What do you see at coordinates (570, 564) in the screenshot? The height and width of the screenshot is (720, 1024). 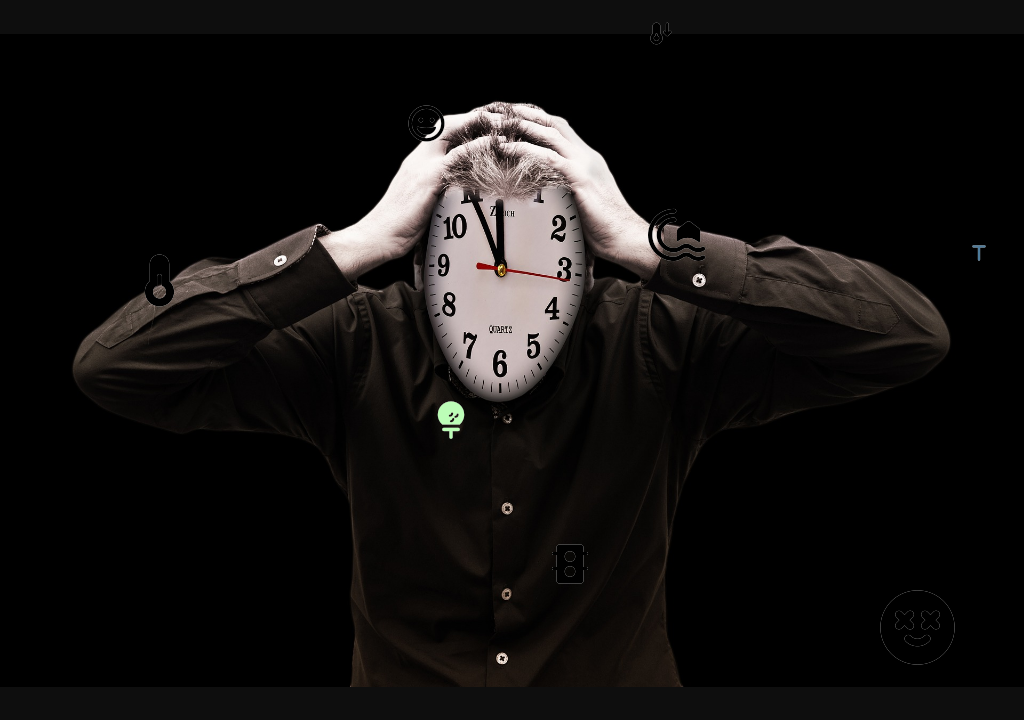 I see `view traffic conditions` at bounding box center [570, 564].